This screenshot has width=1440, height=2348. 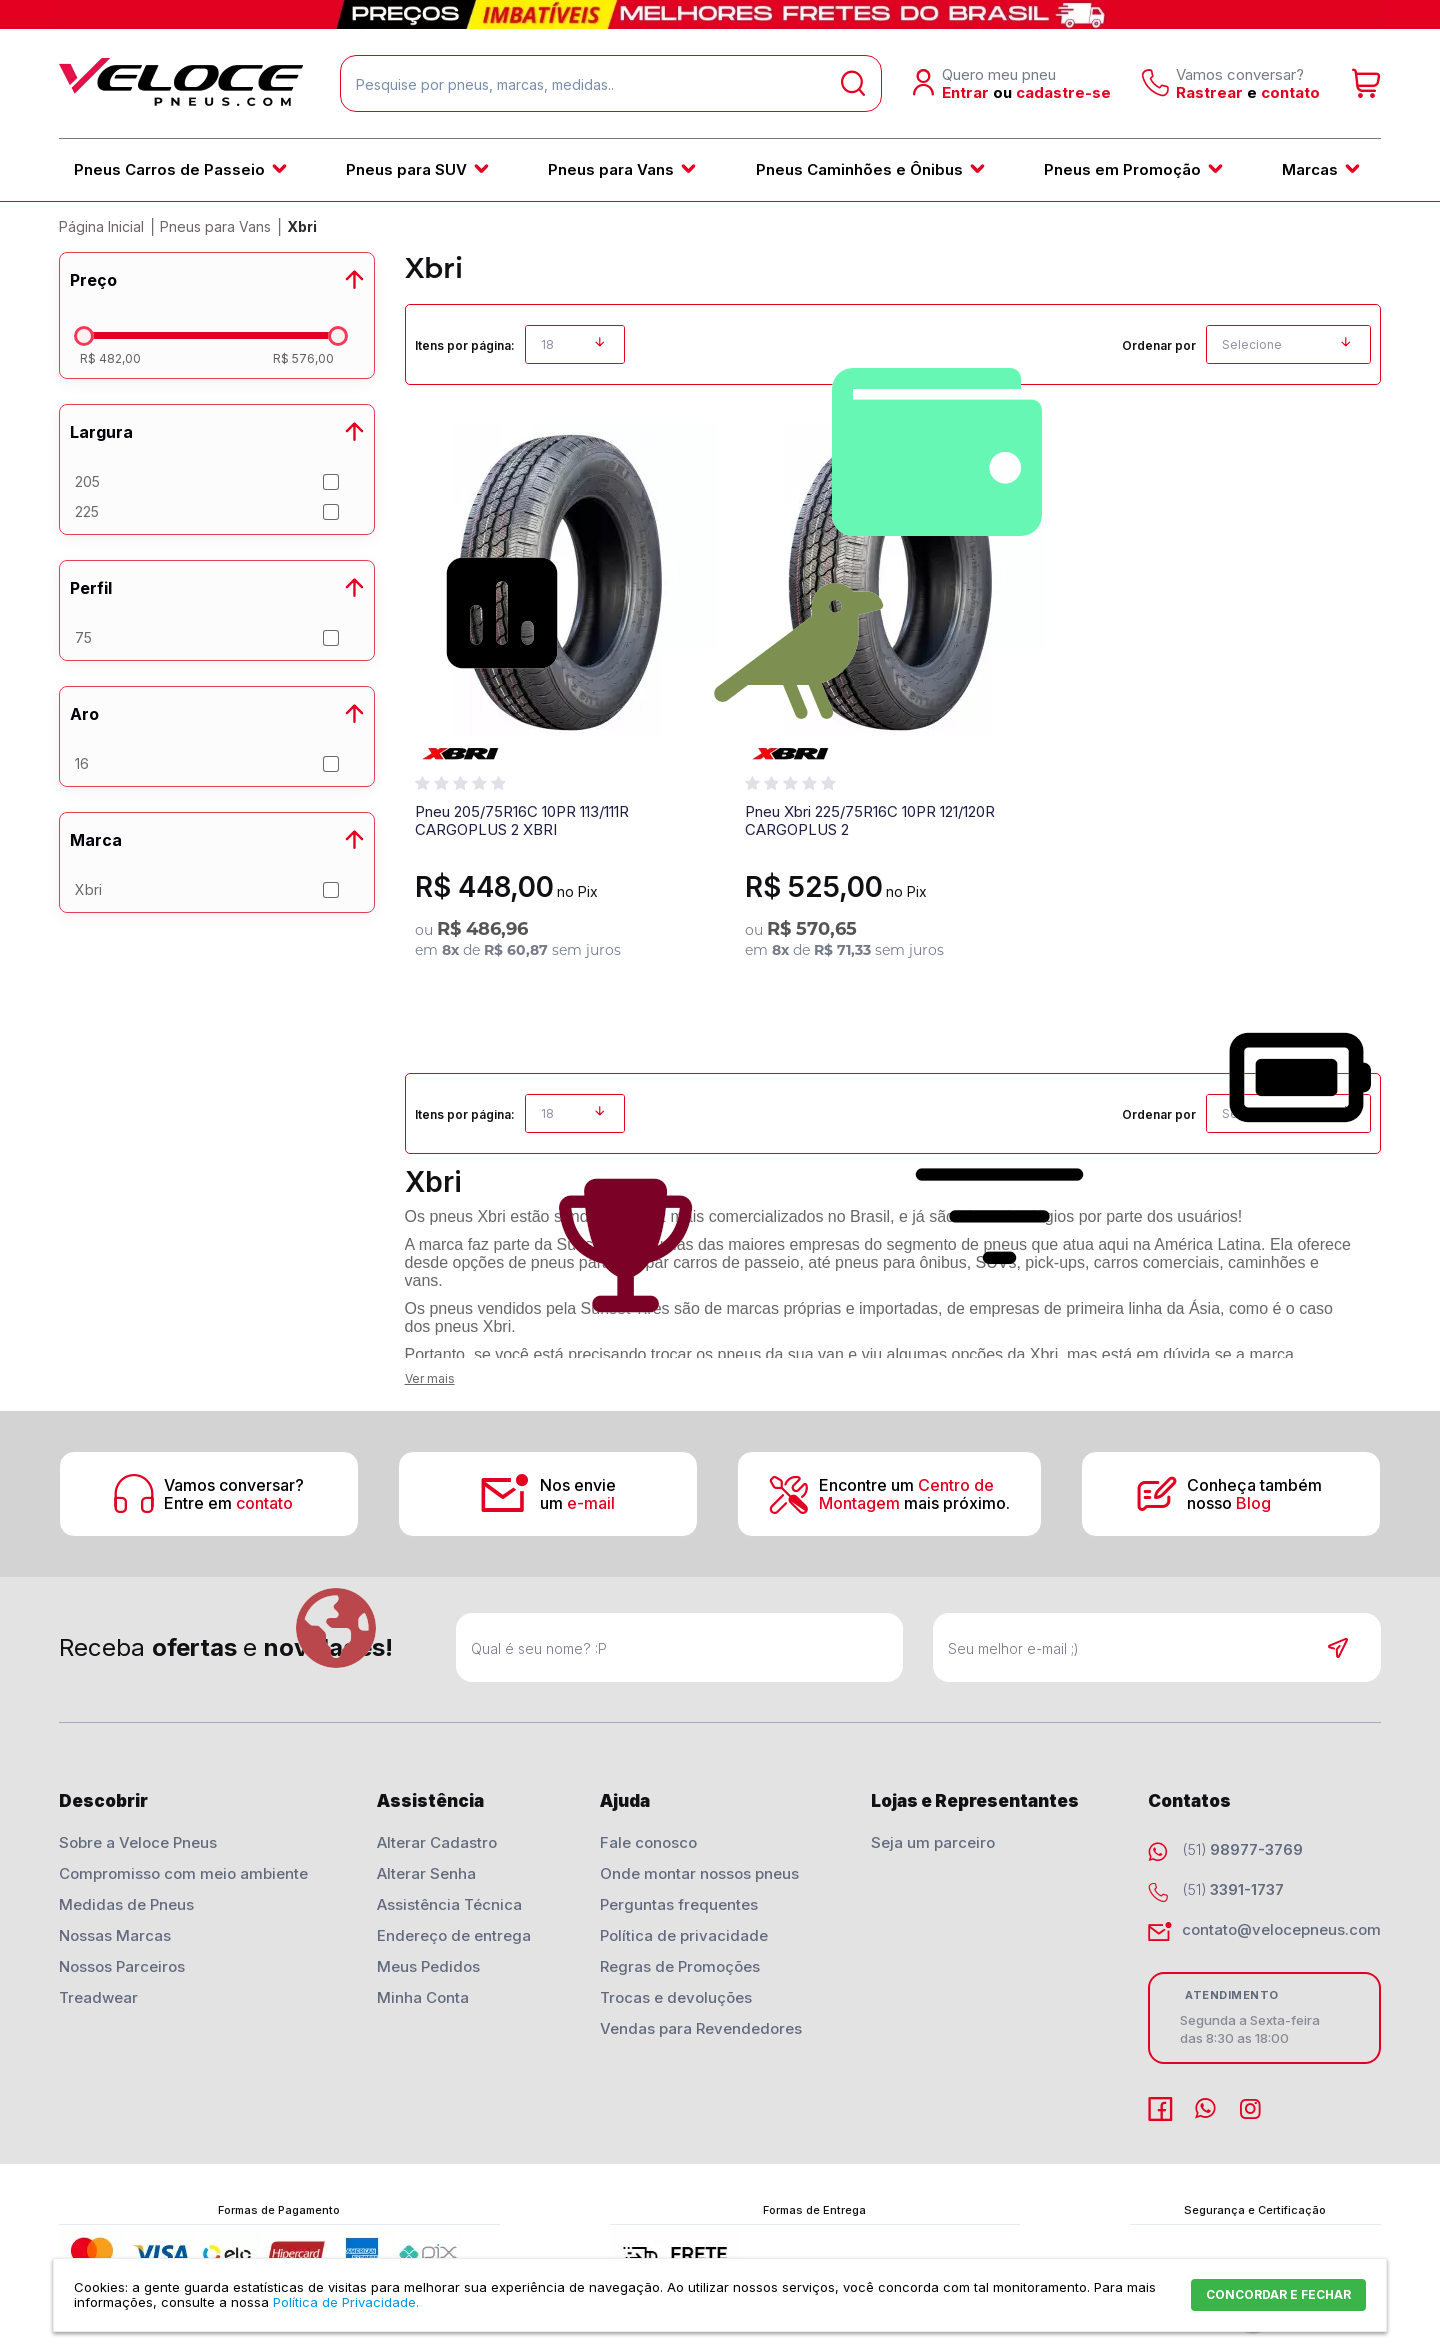 I want to click on filter or sort list items, so click(x=999, y=1218).